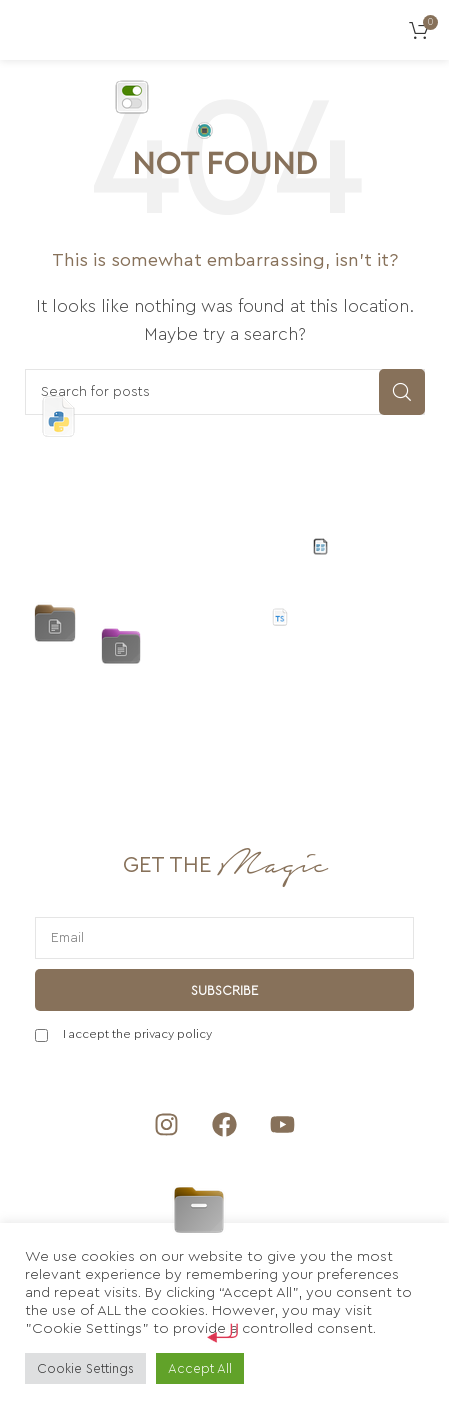  I want to click on open an opendocument master document file, so click(320, 546).